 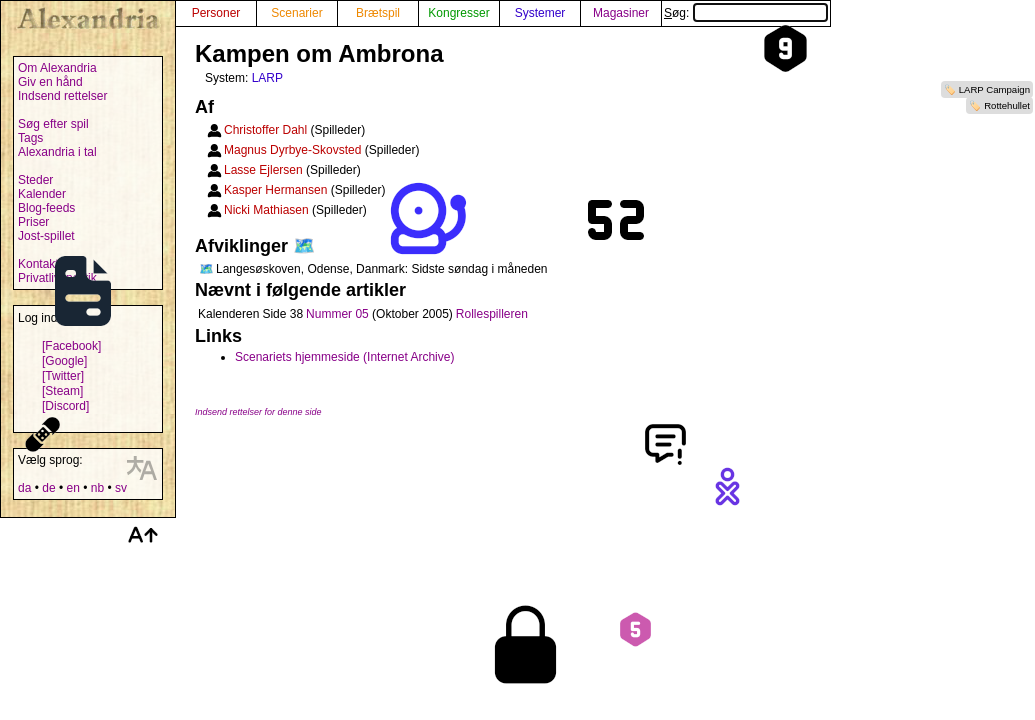 What do you see at coordinates (727, 486) in the screenshot?
I see `open sugarizer learning platform` at bounding box center [727, 486].